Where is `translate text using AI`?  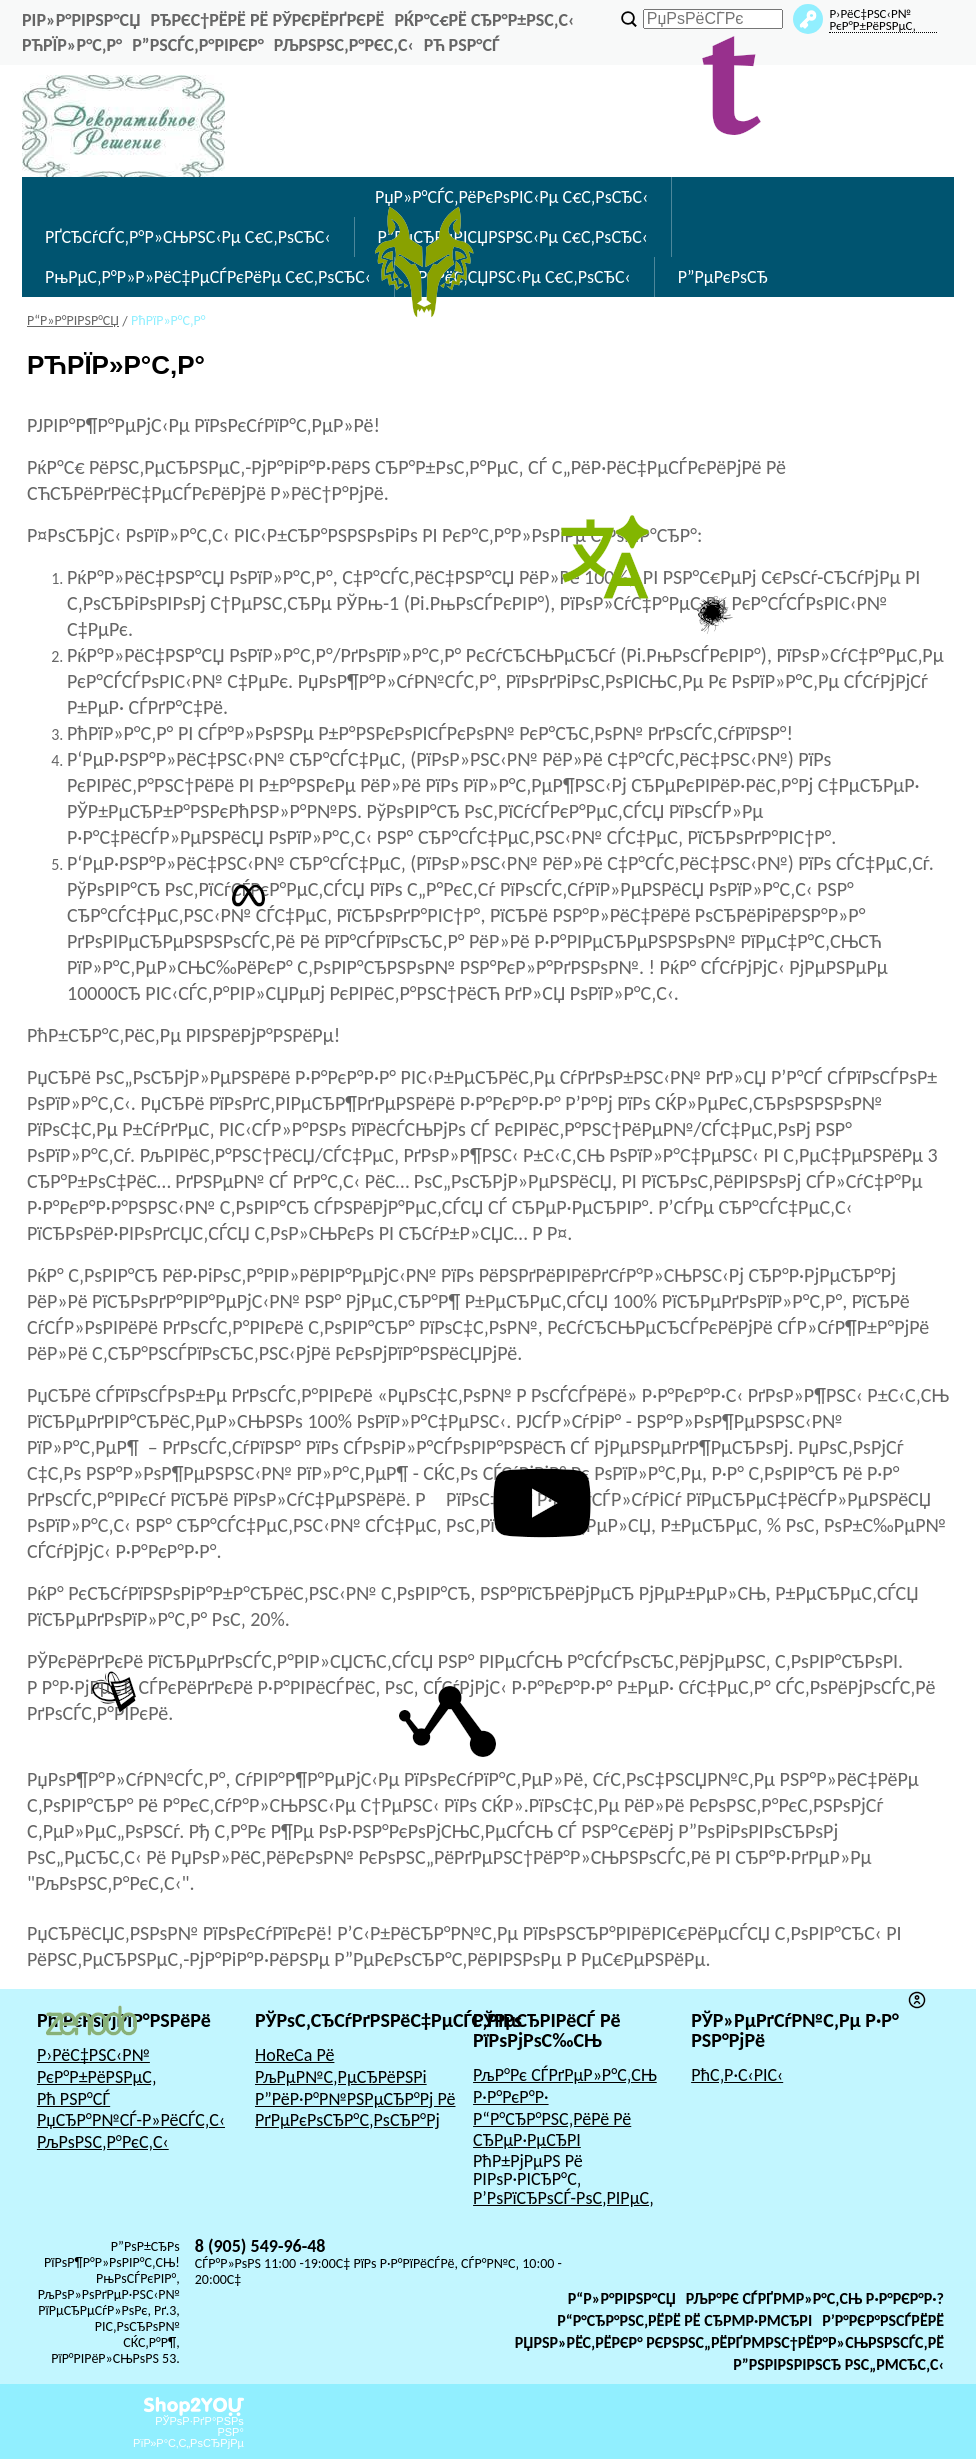
translate text using AI is located at coordinates (603, 561).